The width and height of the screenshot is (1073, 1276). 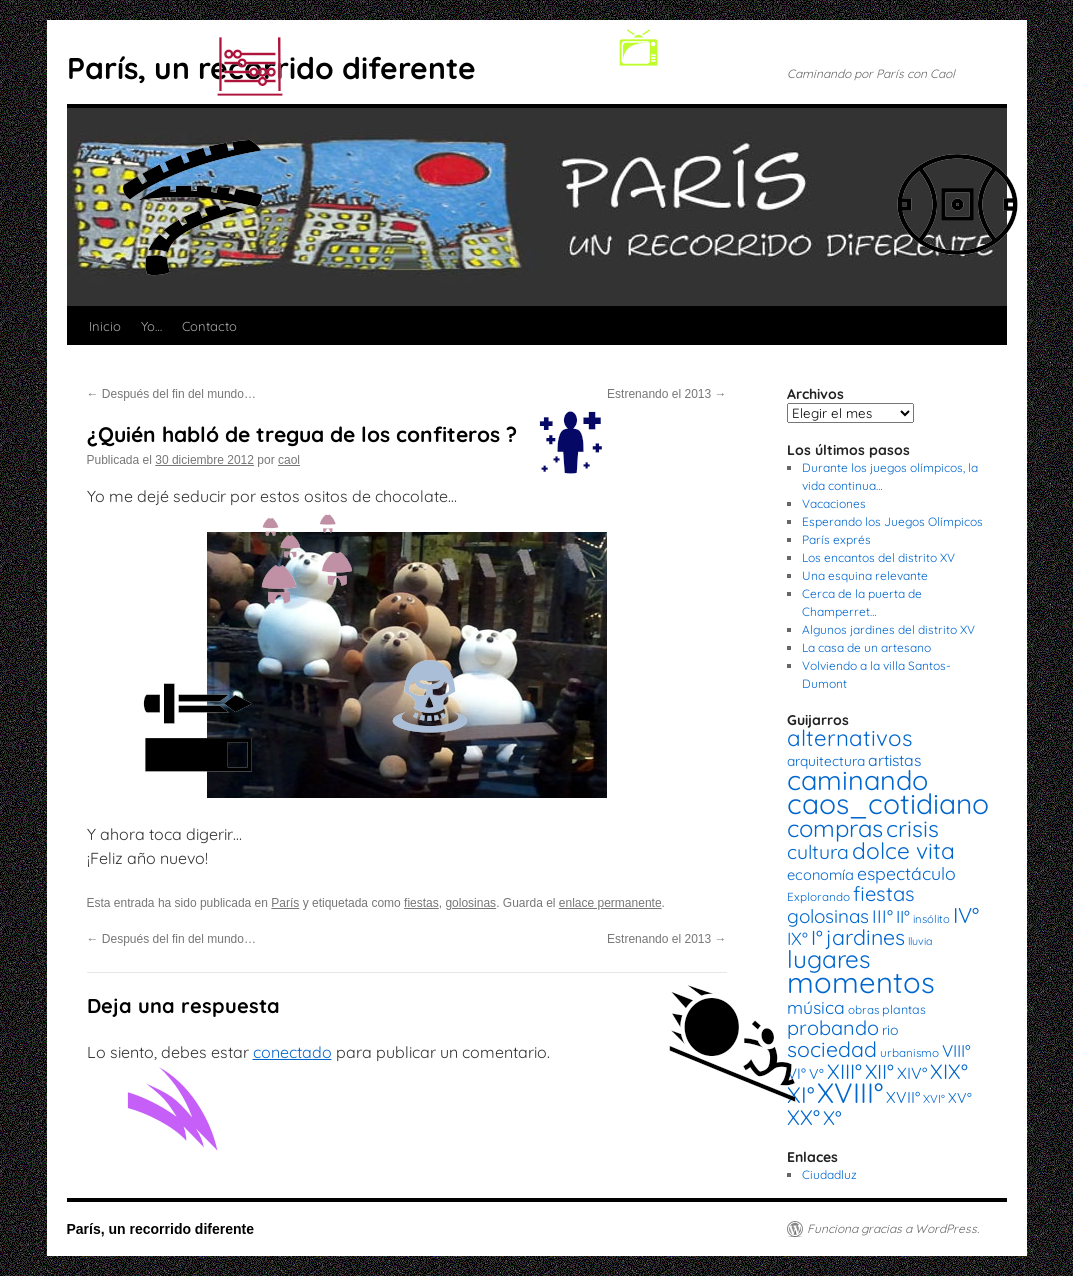 I want to click on activate healing ability or spell, so click(x=570, y=442).